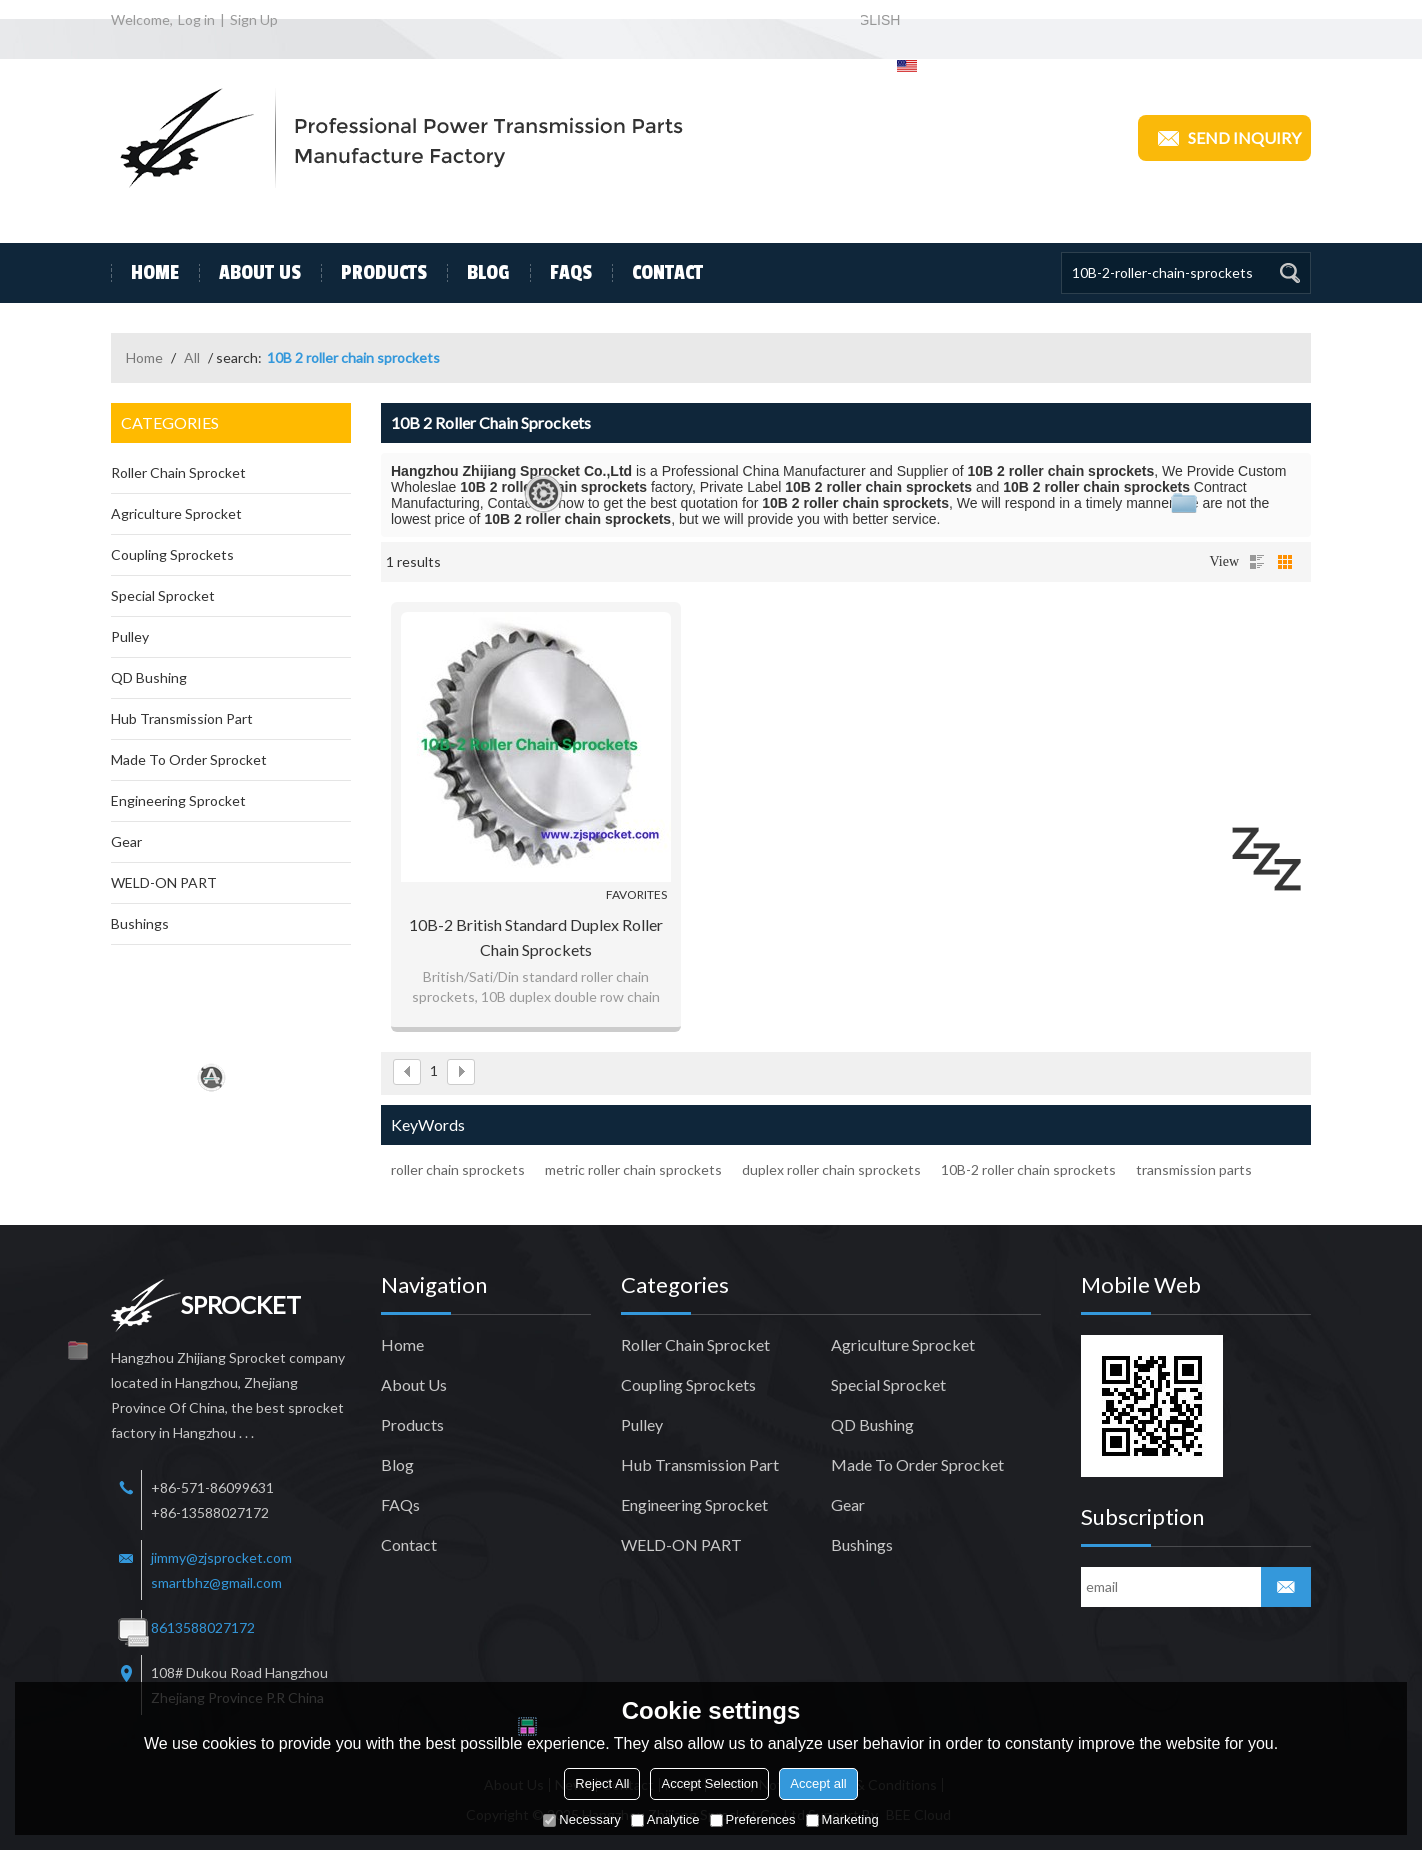  I want to click on open the software update manager, so click(211, 1077).